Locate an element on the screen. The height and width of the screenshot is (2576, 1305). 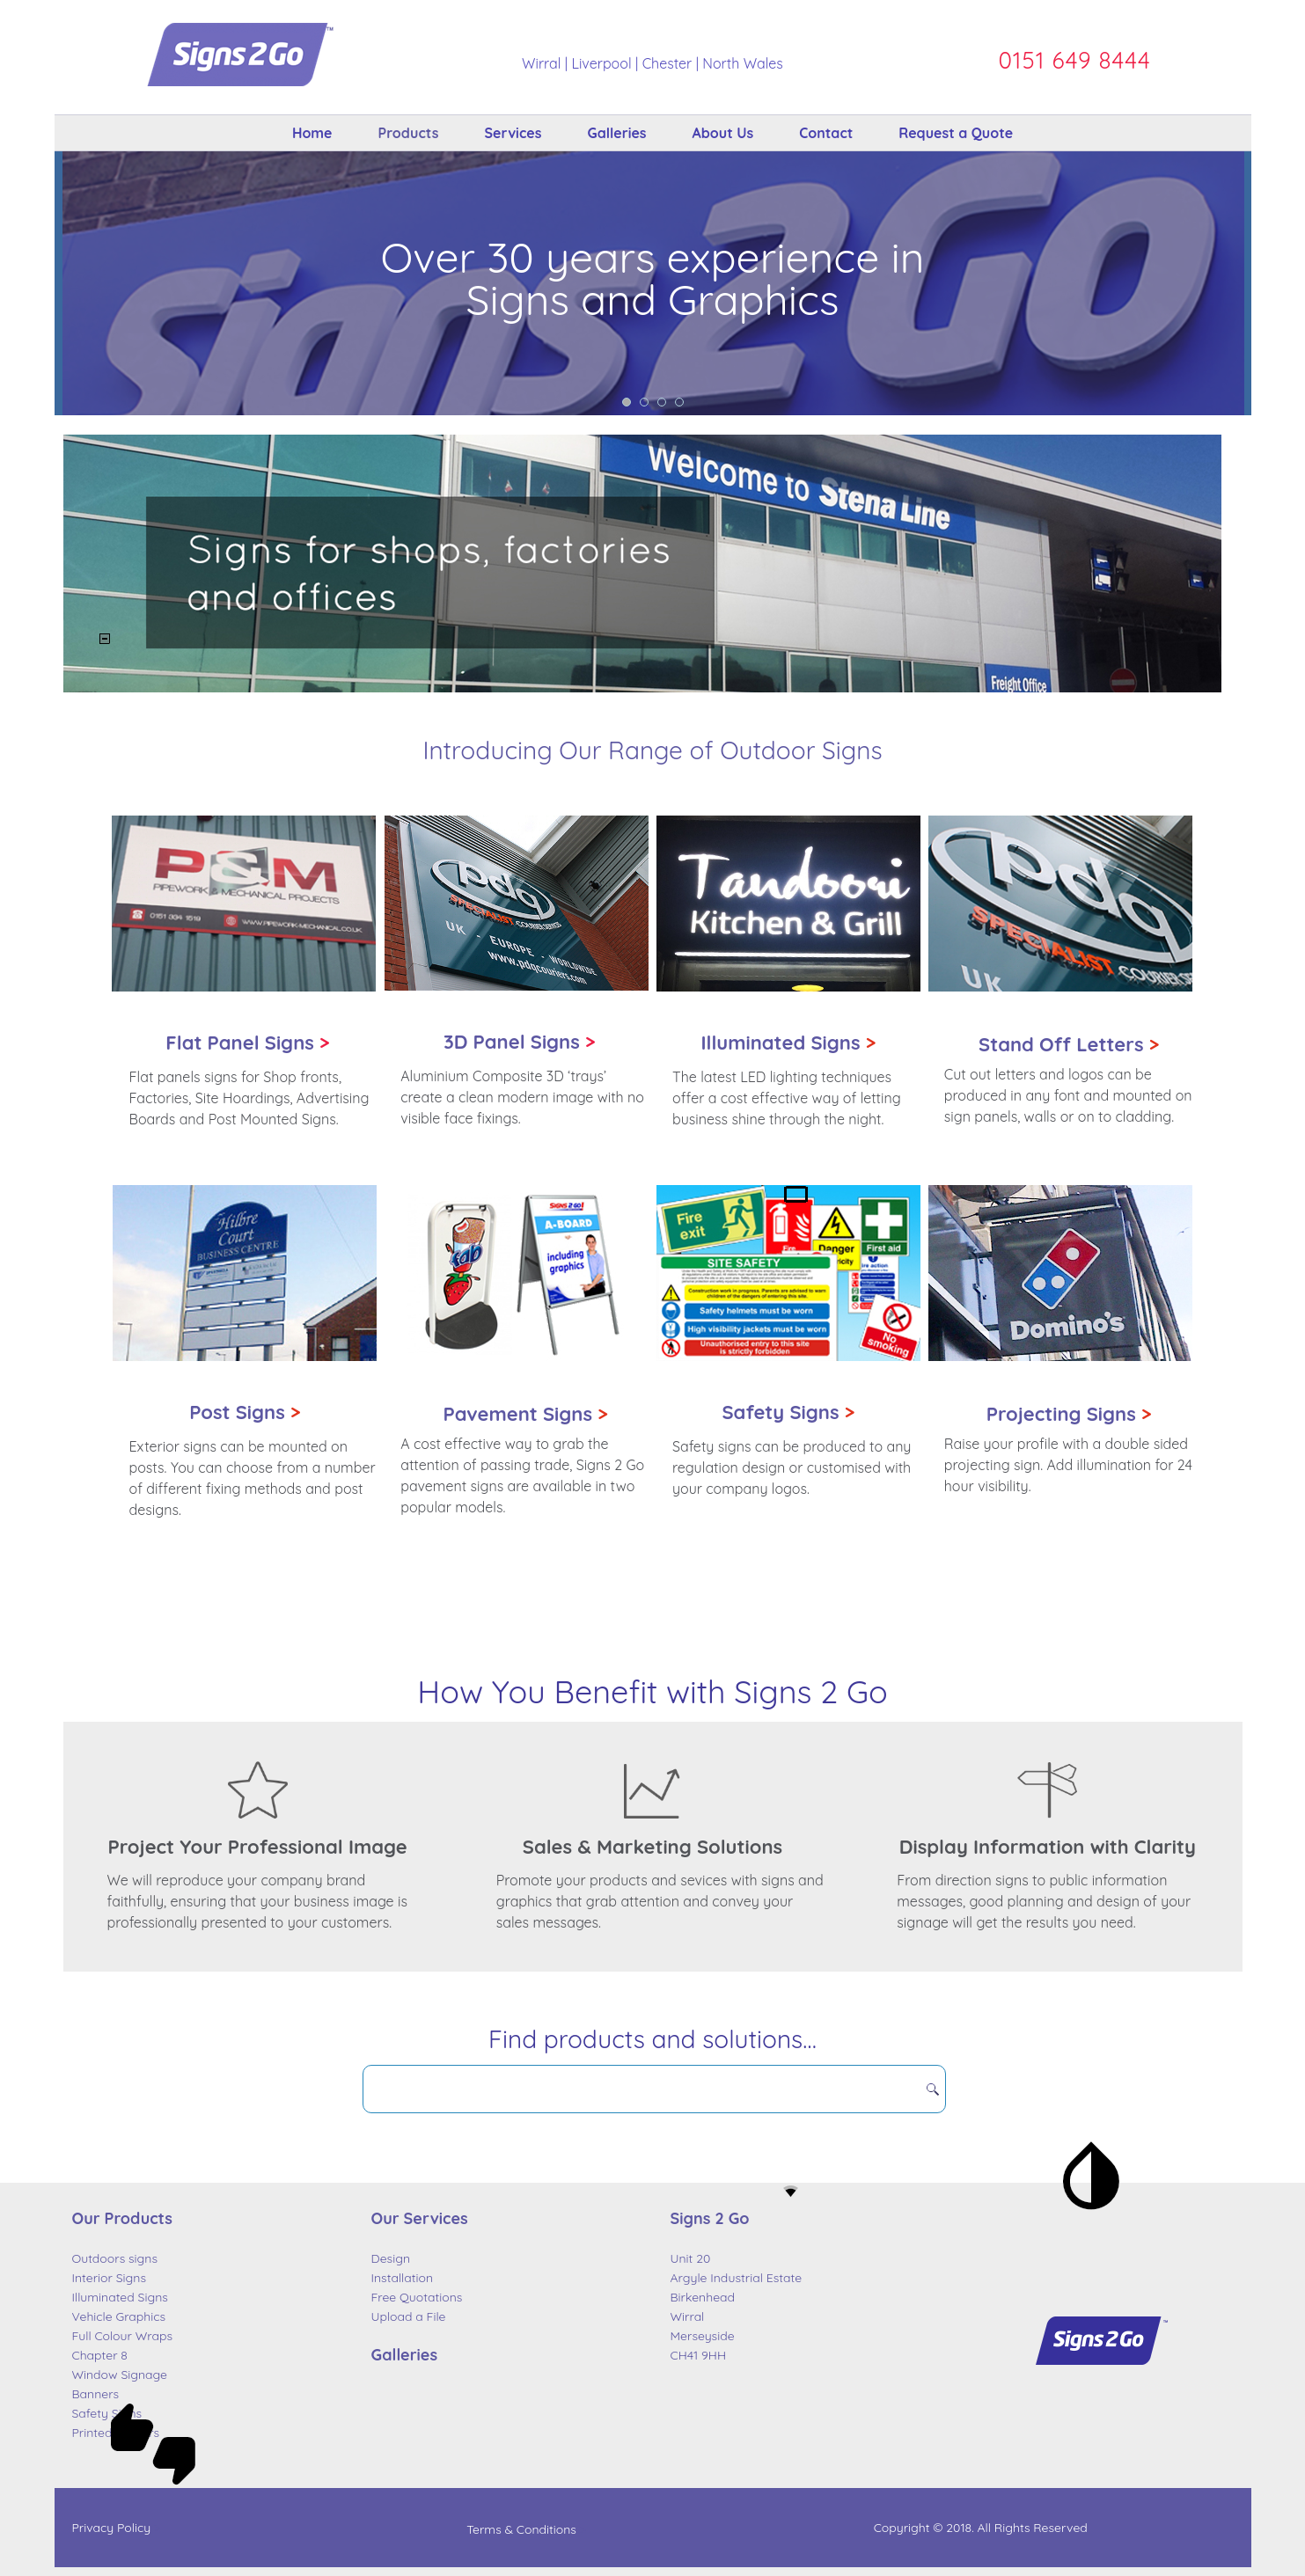
toggle color inversion or contrast settings is located at coordinates (1091, 2176).